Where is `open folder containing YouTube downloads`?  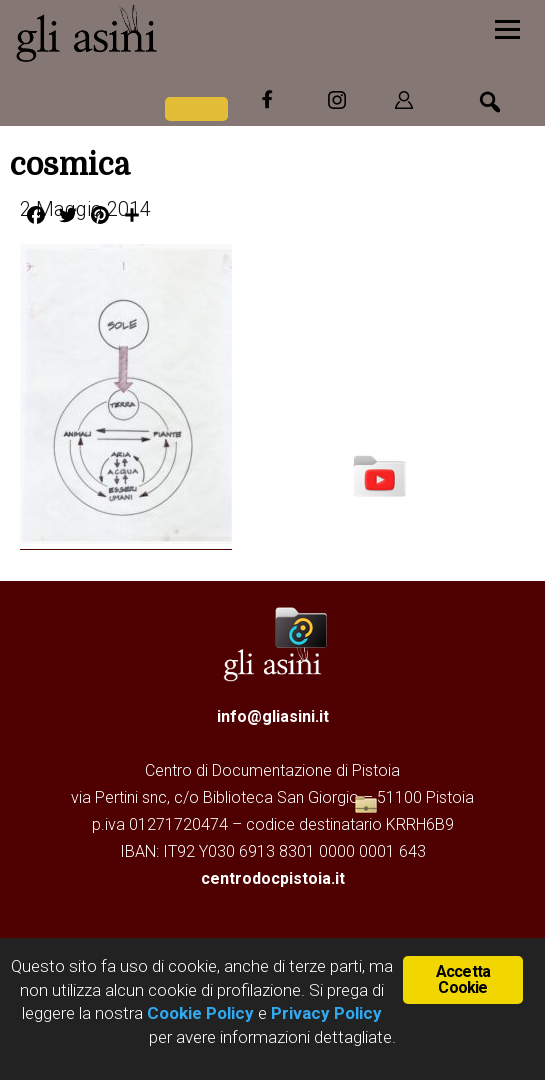 open folder containing YouTube downloads is located at coordinates (379, 477).